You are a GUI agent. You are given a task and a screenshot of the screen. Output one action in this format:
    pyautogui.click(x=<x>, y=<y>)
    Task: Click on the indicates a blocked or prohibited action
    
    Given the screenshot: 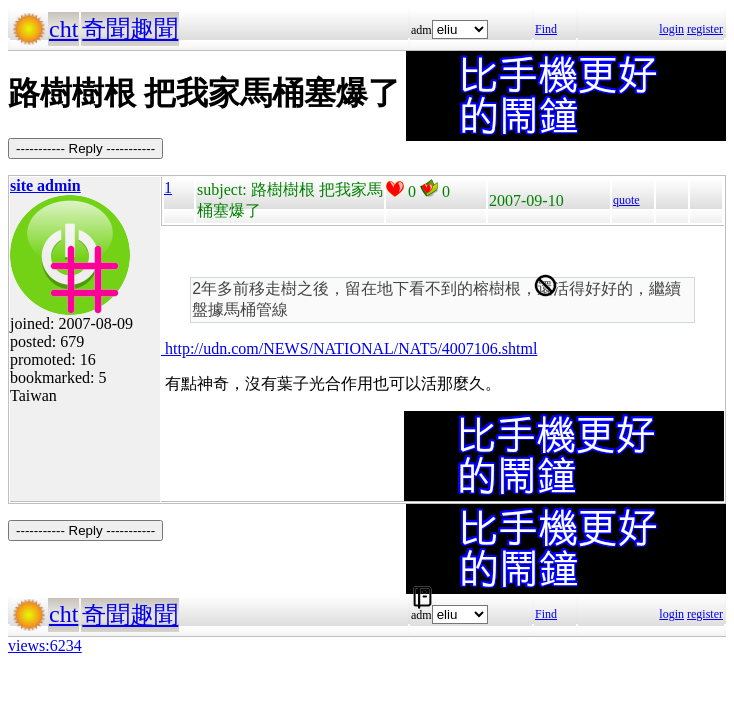 What is the action you would take?
    pyautogui.click(x=545, y=285)
    